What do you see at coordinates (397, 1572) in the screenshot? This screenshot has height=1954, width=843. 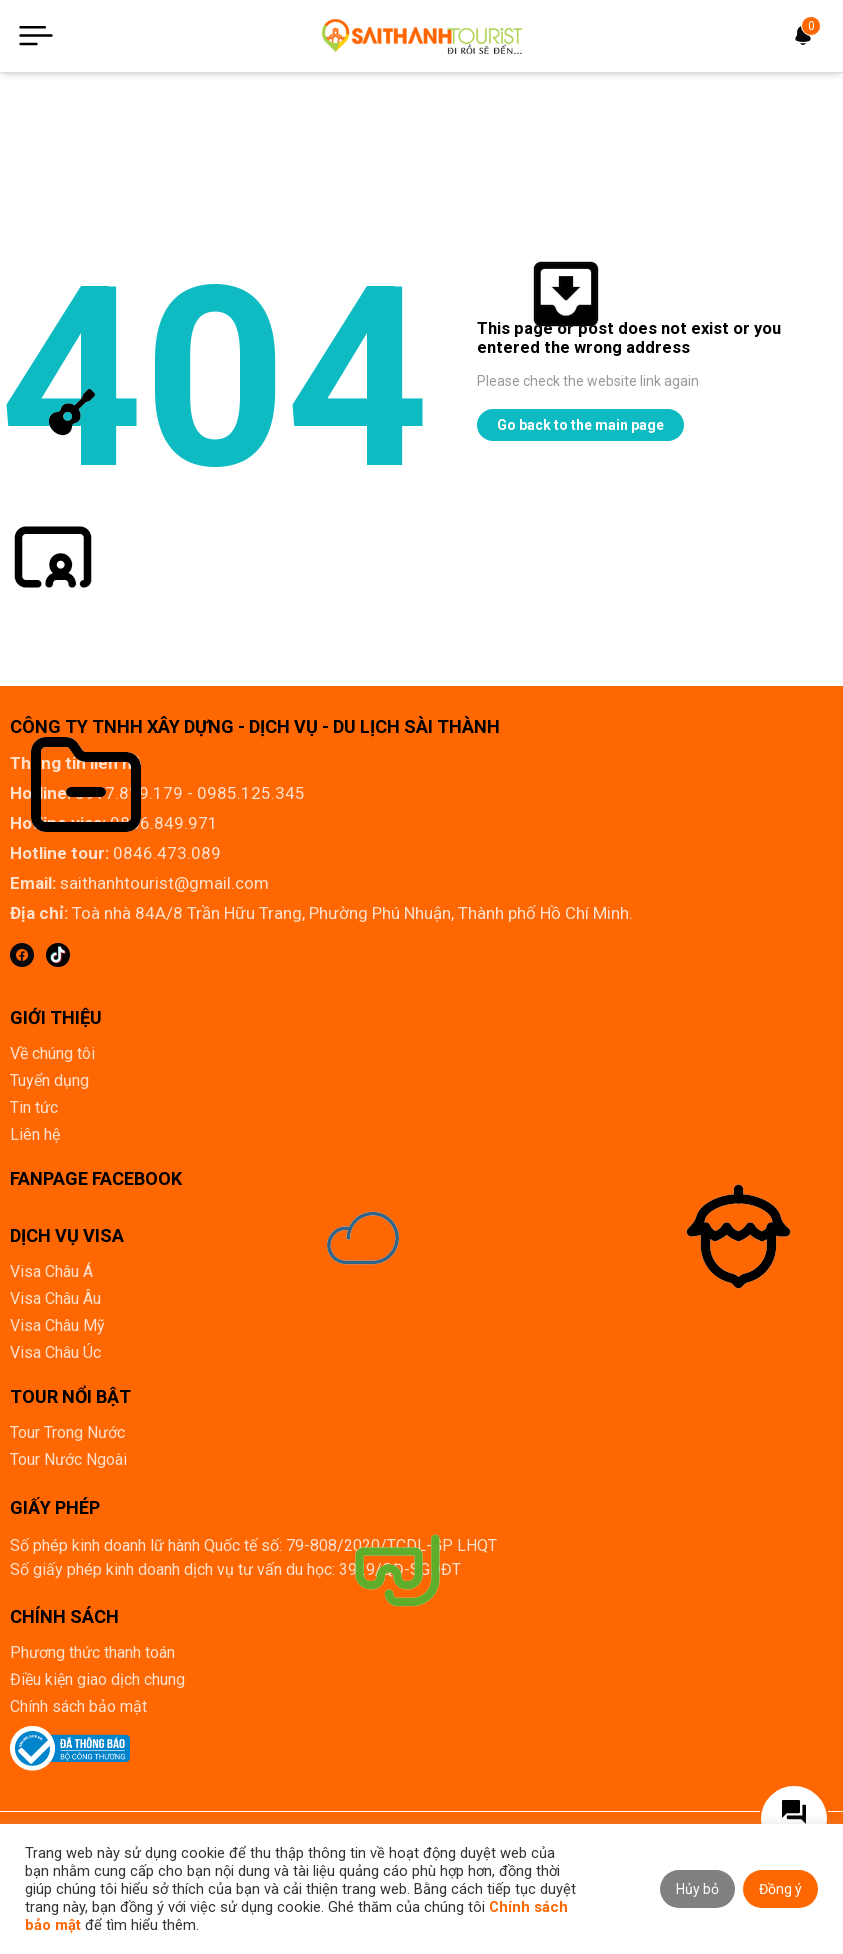 I see `access scuba diving or snorkeling activities` at bounding box center [397, 1572].